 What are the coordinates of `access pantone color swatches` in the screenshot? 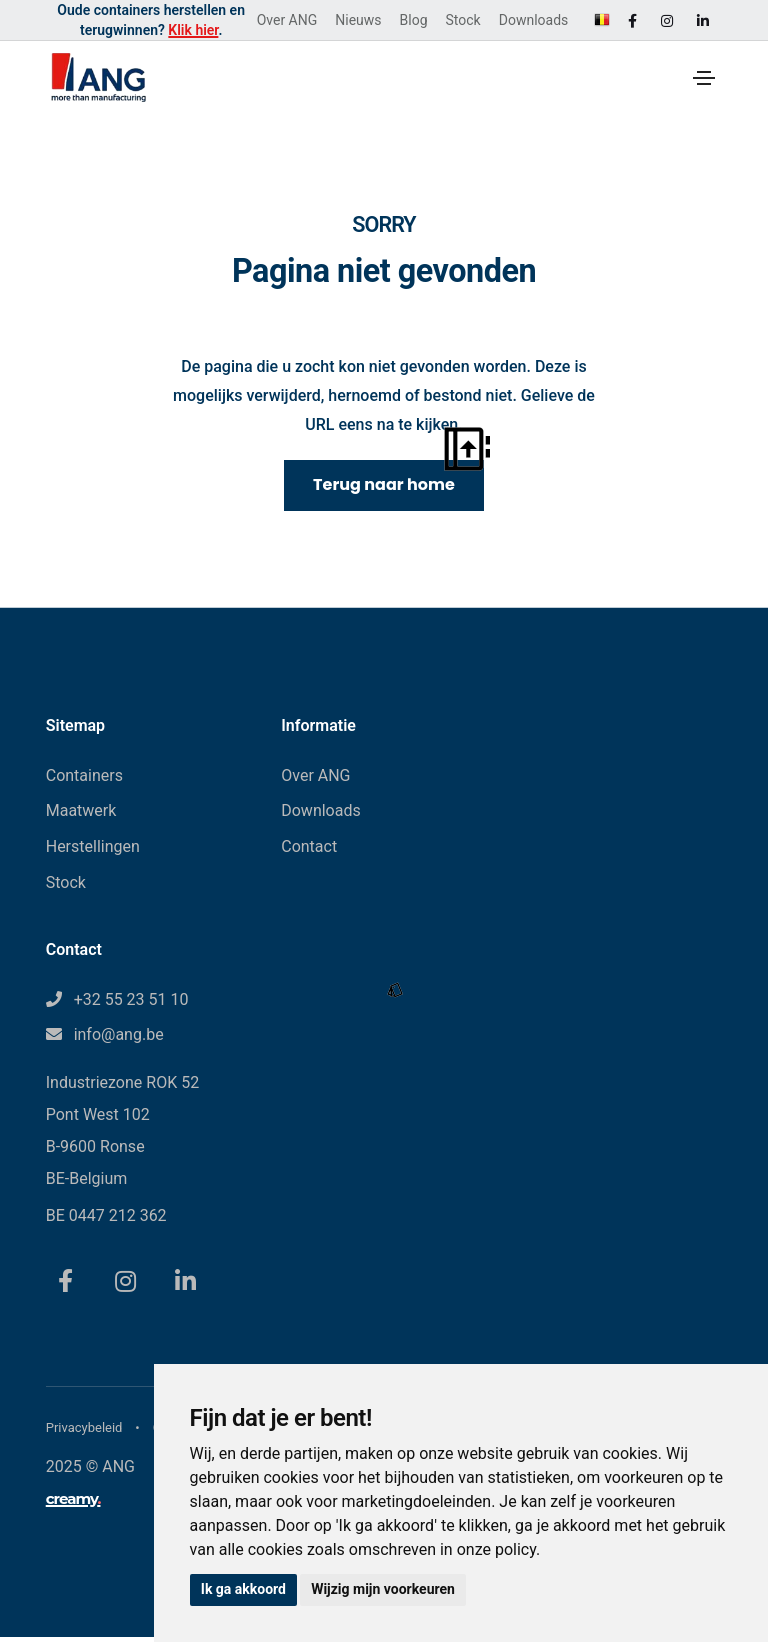 It's located at (395, 990).